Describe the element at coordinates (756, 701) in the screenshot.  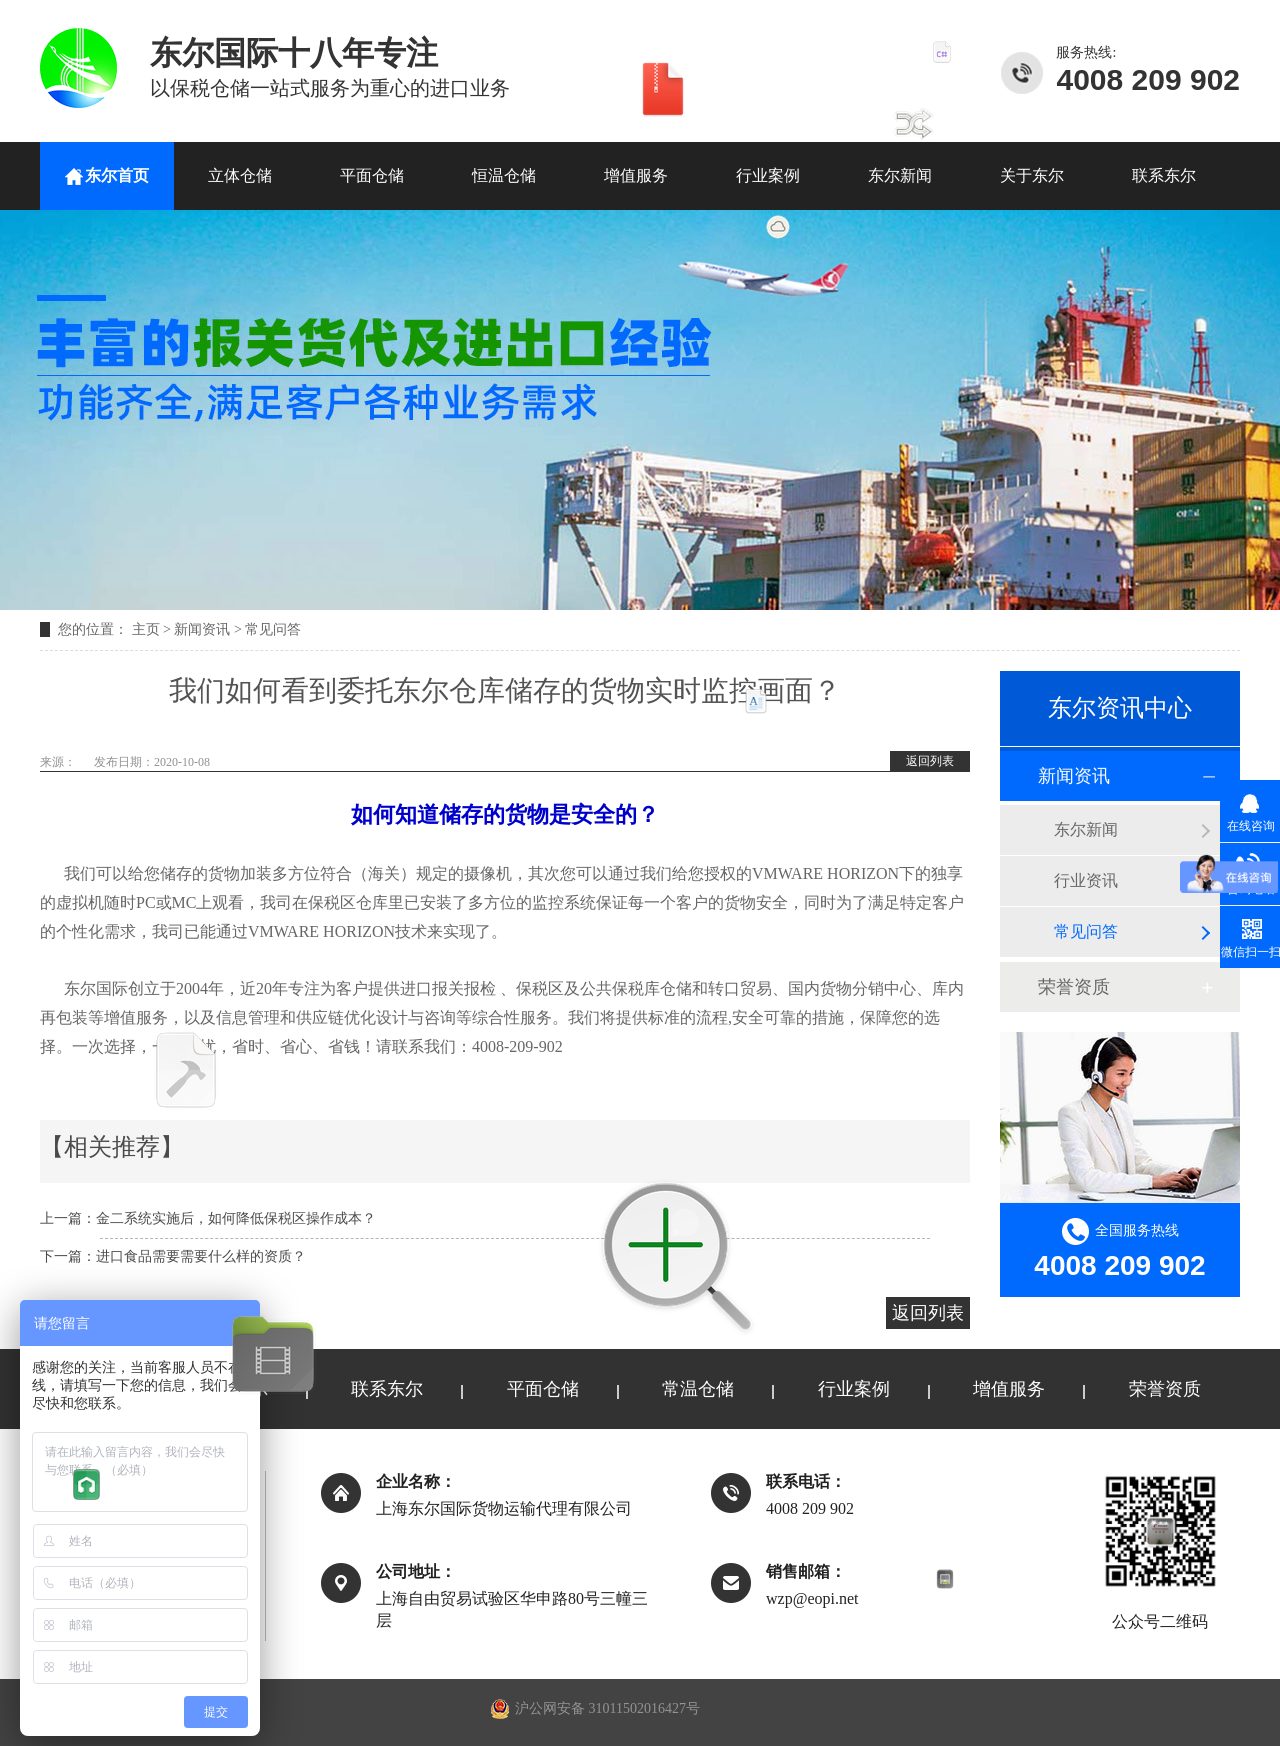
I see `open a text document file` at that location.